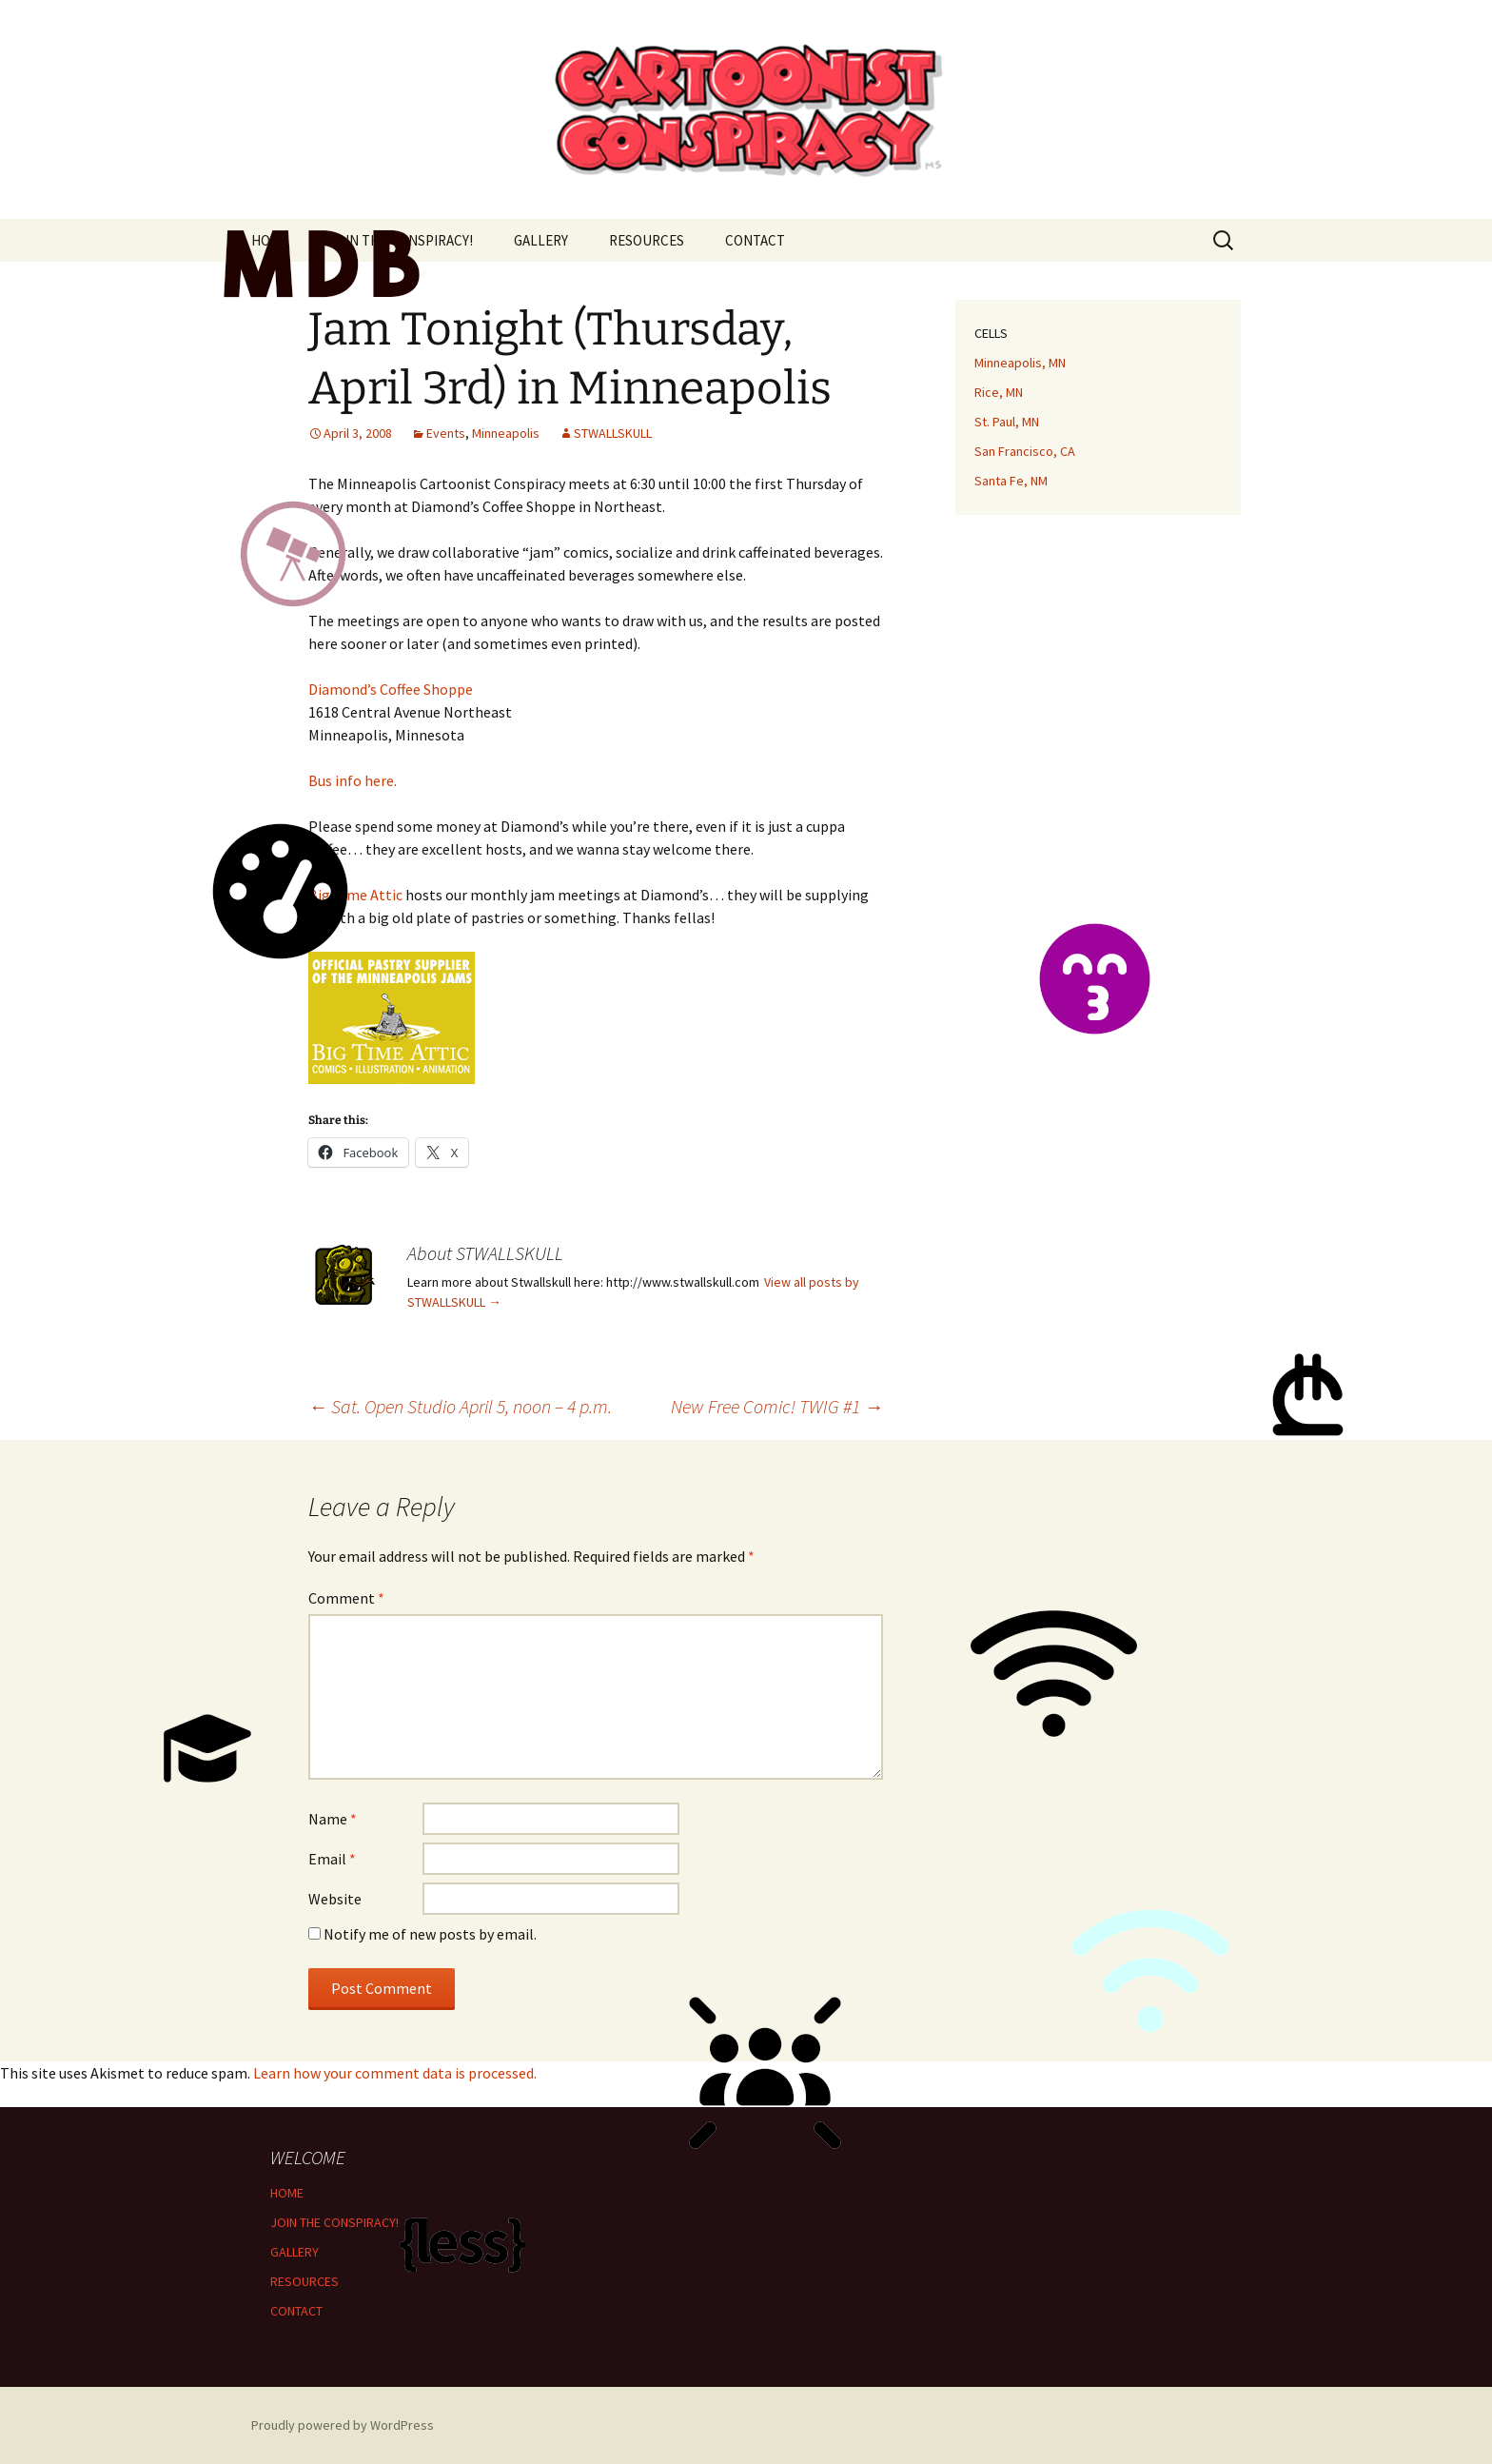  I want to click on view active or highlighted team members, so click(765, 2073).